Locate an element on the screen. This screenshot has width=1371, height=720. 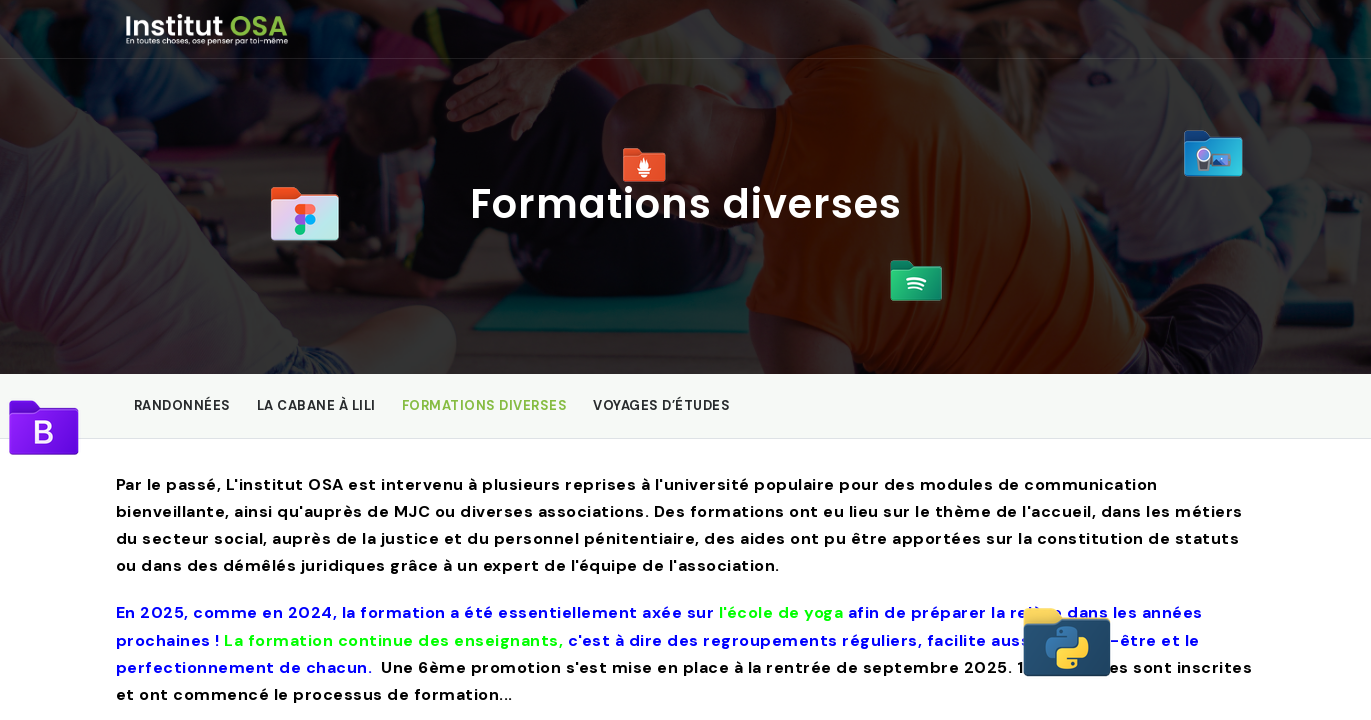
open prometheus monitoring project folder is located at coordinates (644, 166).